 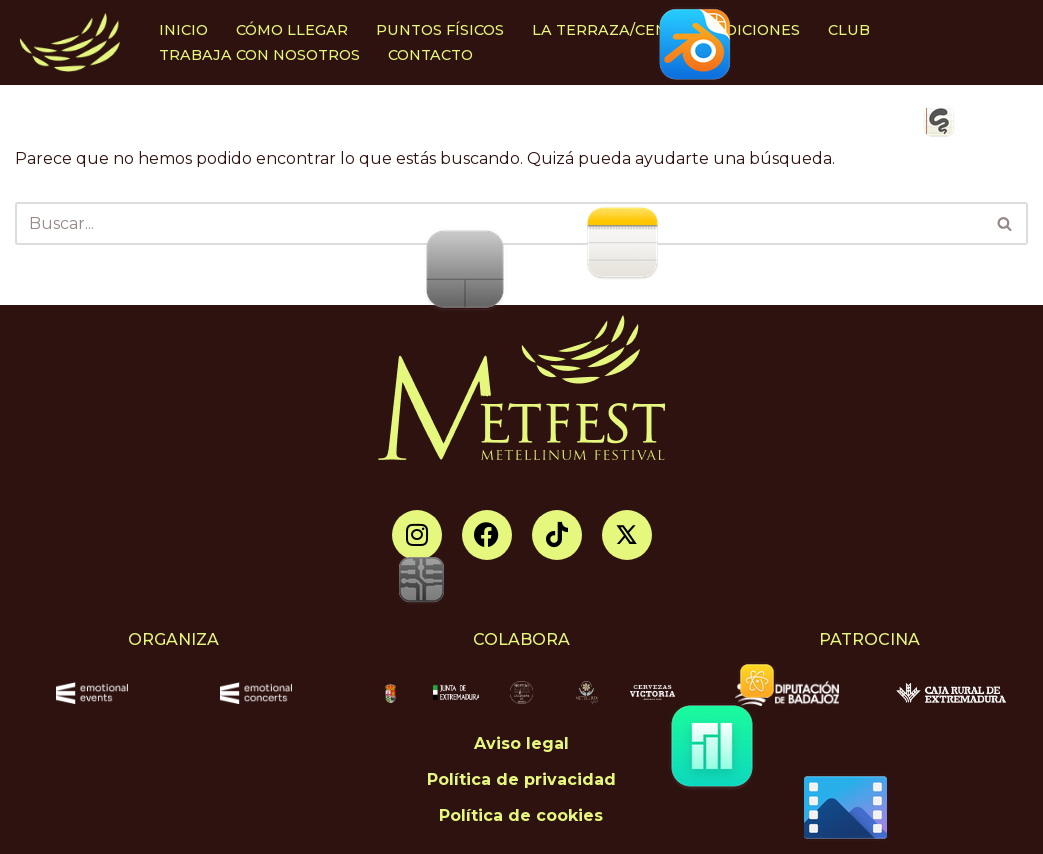 What do you see at coordinates (421, 579) in the screenshot?
I see `open gerbview application for viewing gerber files` at bounding box center [421, 579].